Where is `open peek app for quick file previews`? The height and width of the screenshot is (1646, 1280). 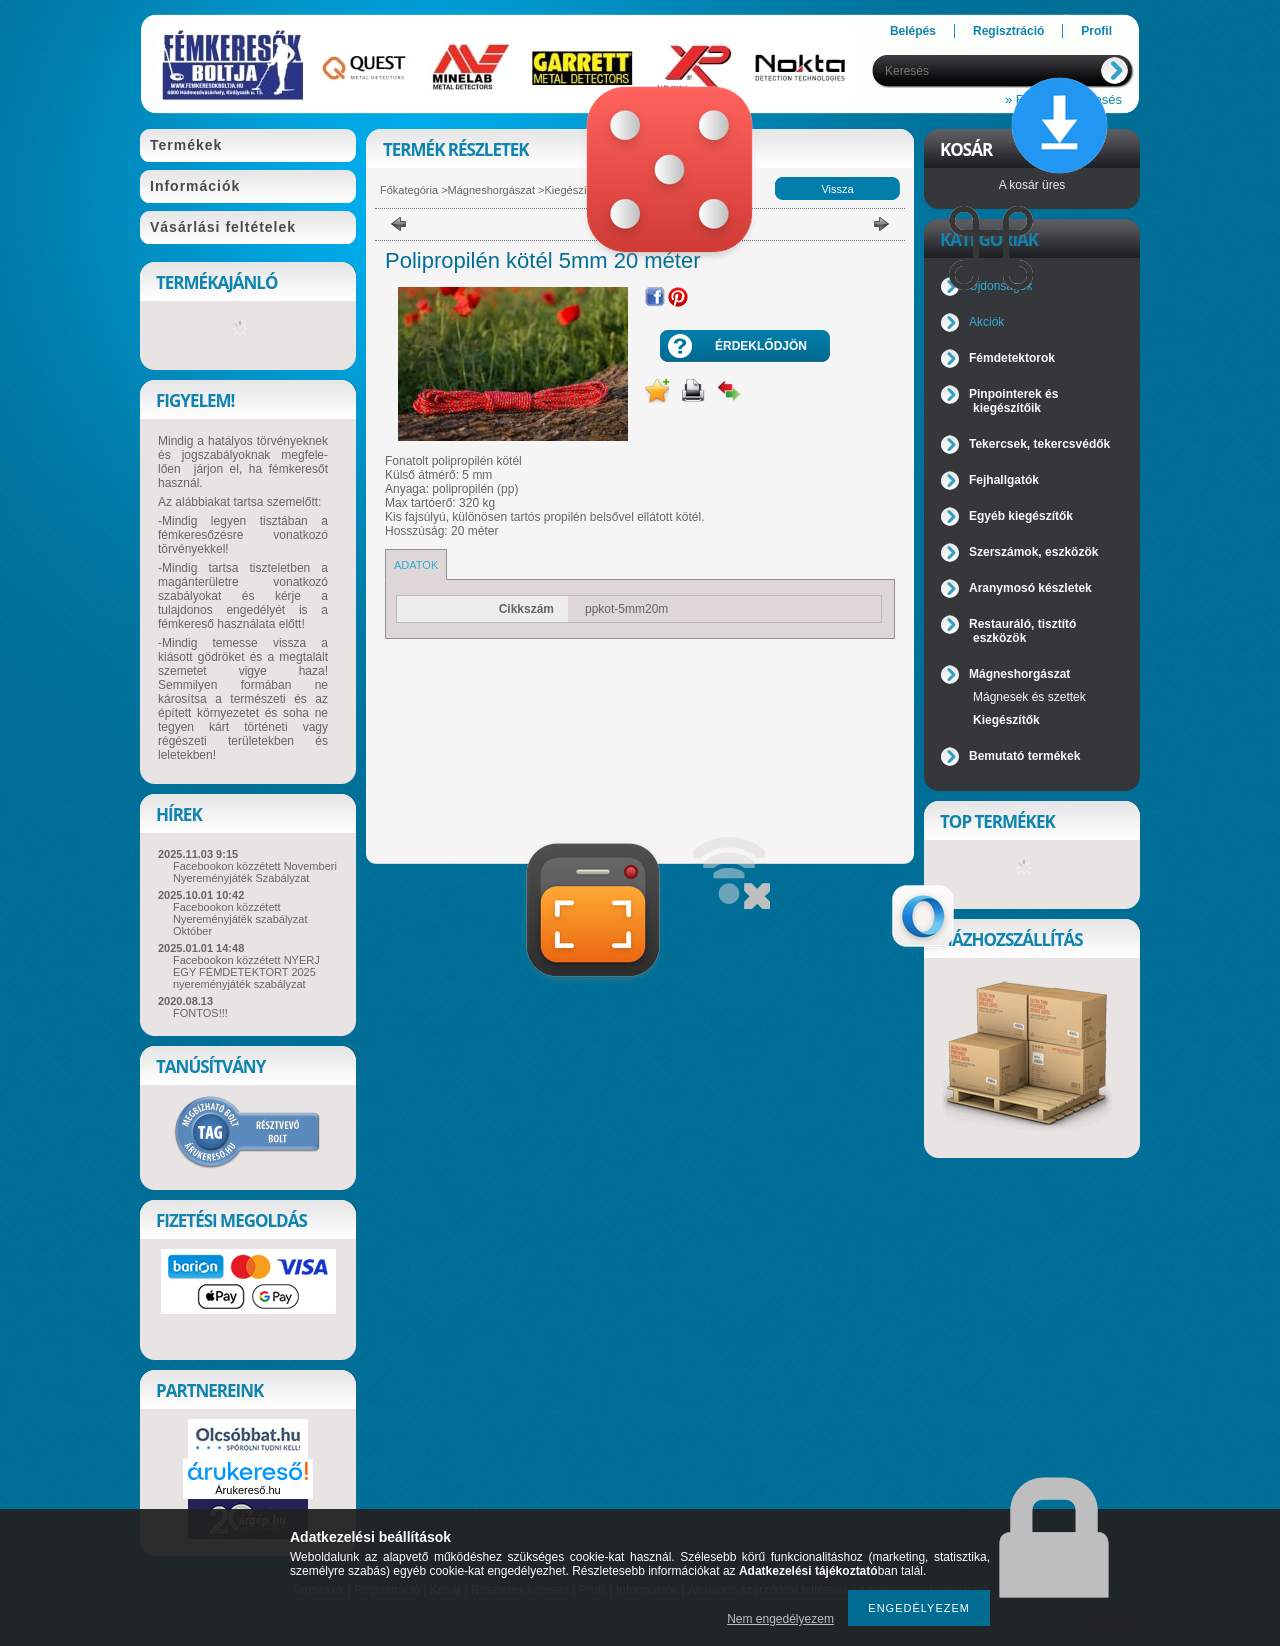 open peek app for quick file previews is located at coordinates (593, 910).